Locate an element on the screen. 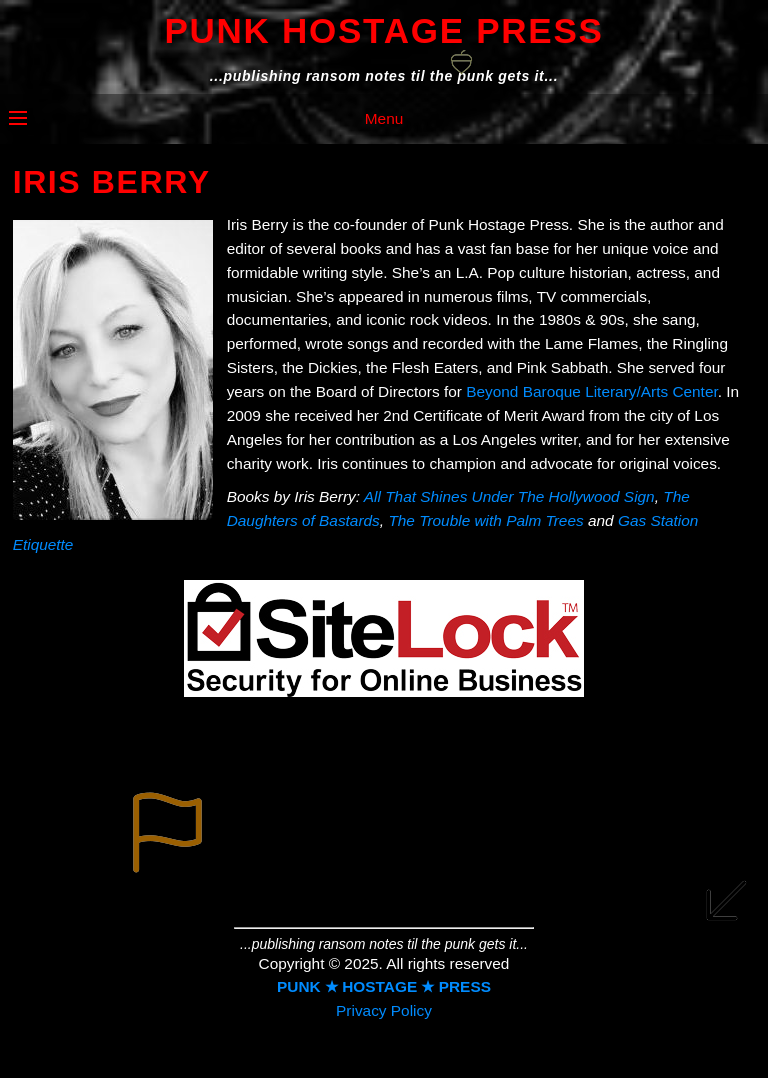 Image resolution: width=768 pixels, height=1078 pixels. nature or outdoors category indicator is located at coordinates (461, 62).